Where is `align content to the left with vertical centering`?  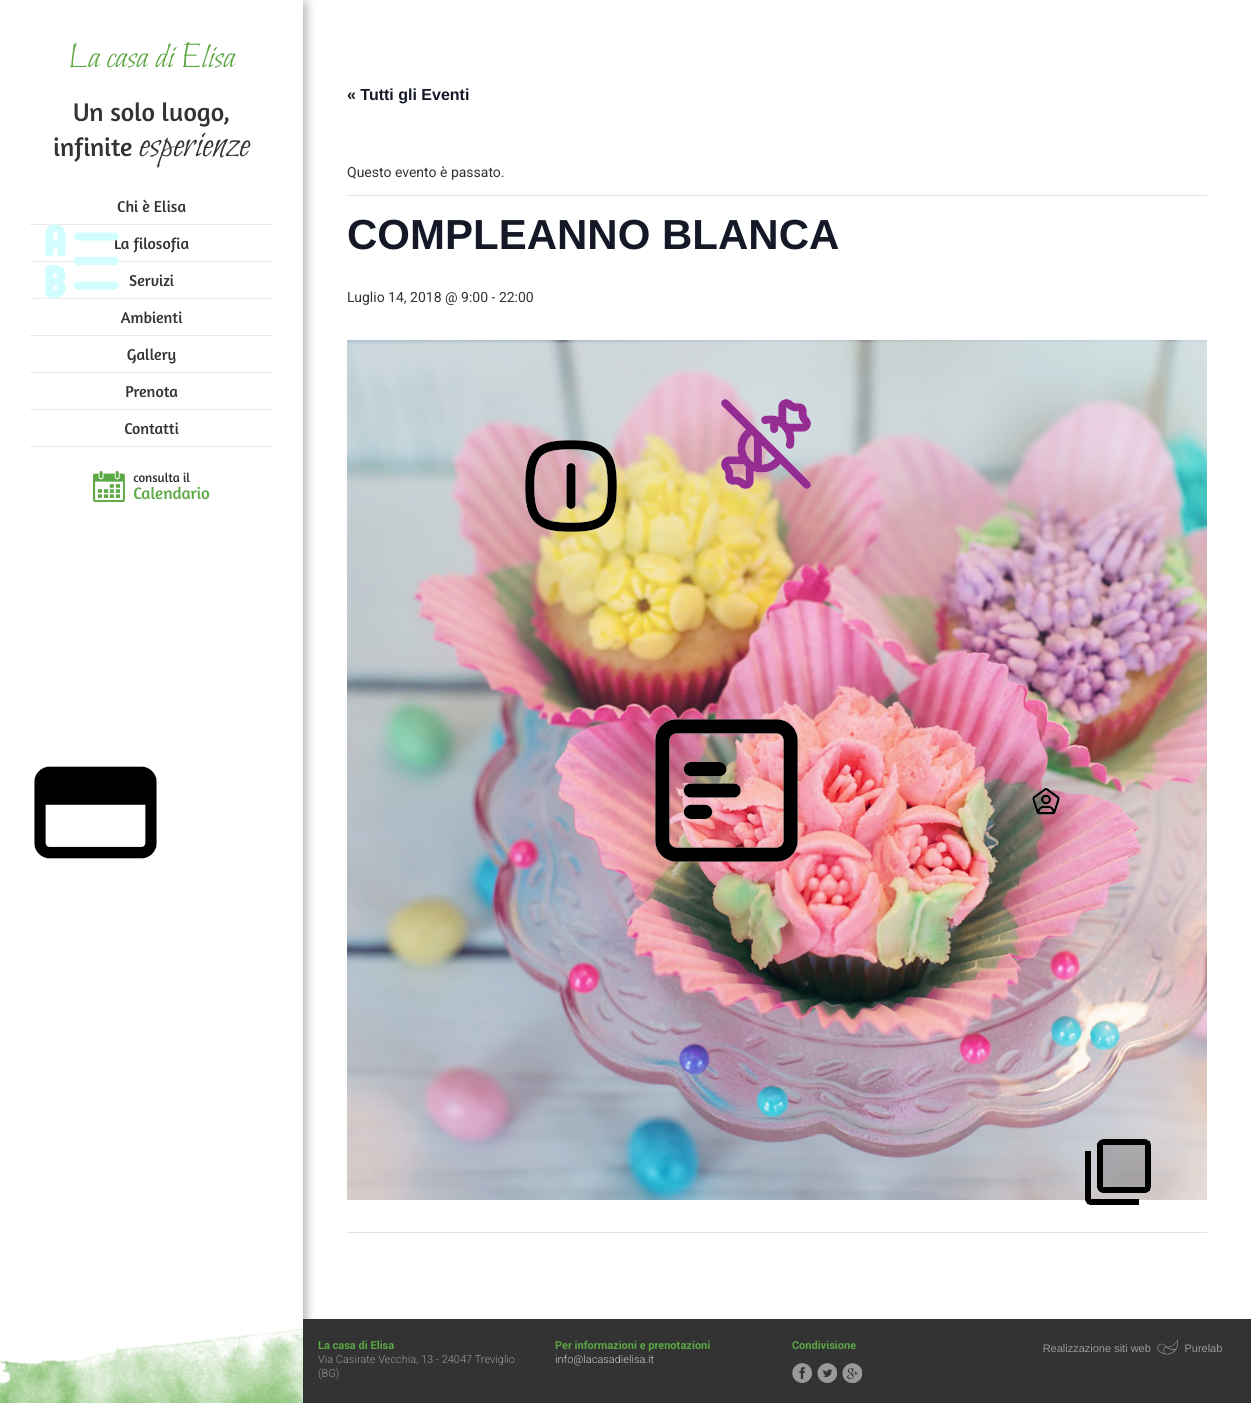 align content to the left with vertical centering is located at coordinates (726, 790).